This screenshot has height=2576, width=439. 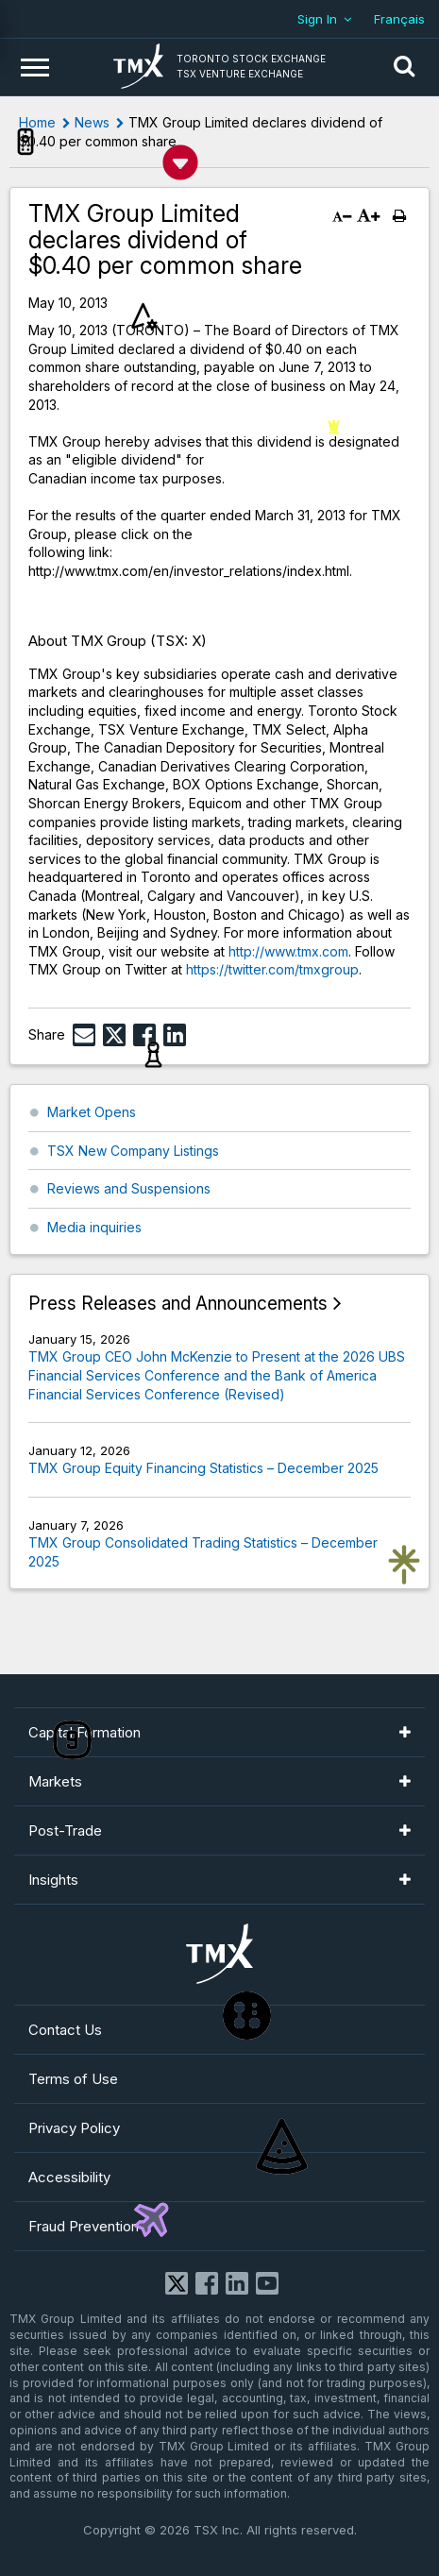 I want to click on configure navigation settings, so click(x=143, y=315).